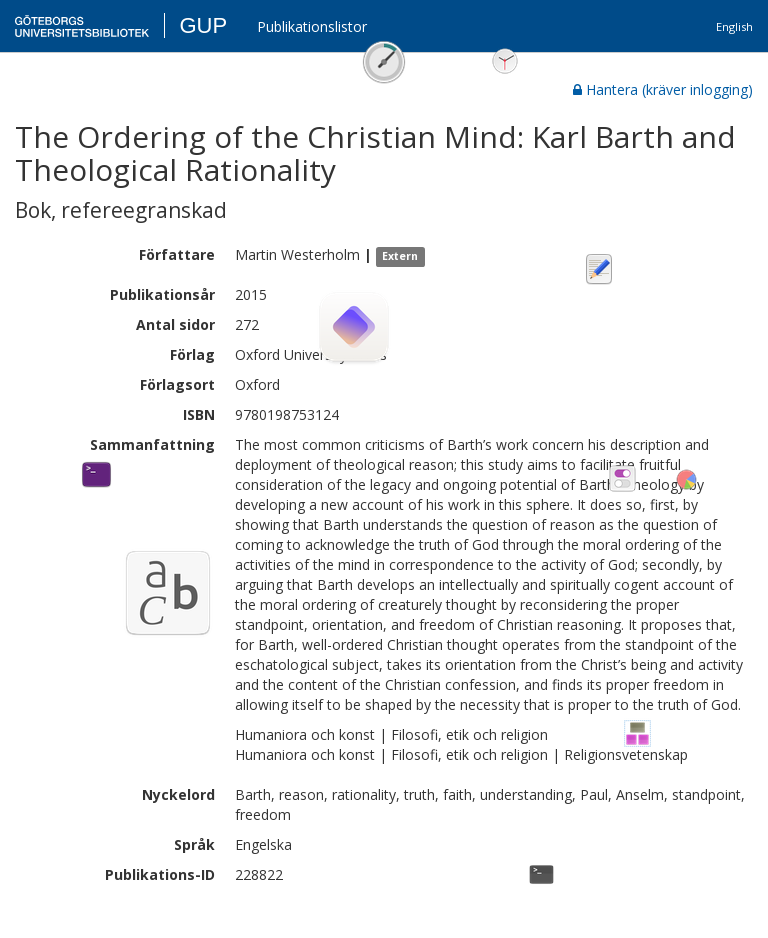 The width and height of the screenshot is (768, 938). Describe the element at coordinates (168, 593) in the screenshot. I see `open the font viewer application` at that location.